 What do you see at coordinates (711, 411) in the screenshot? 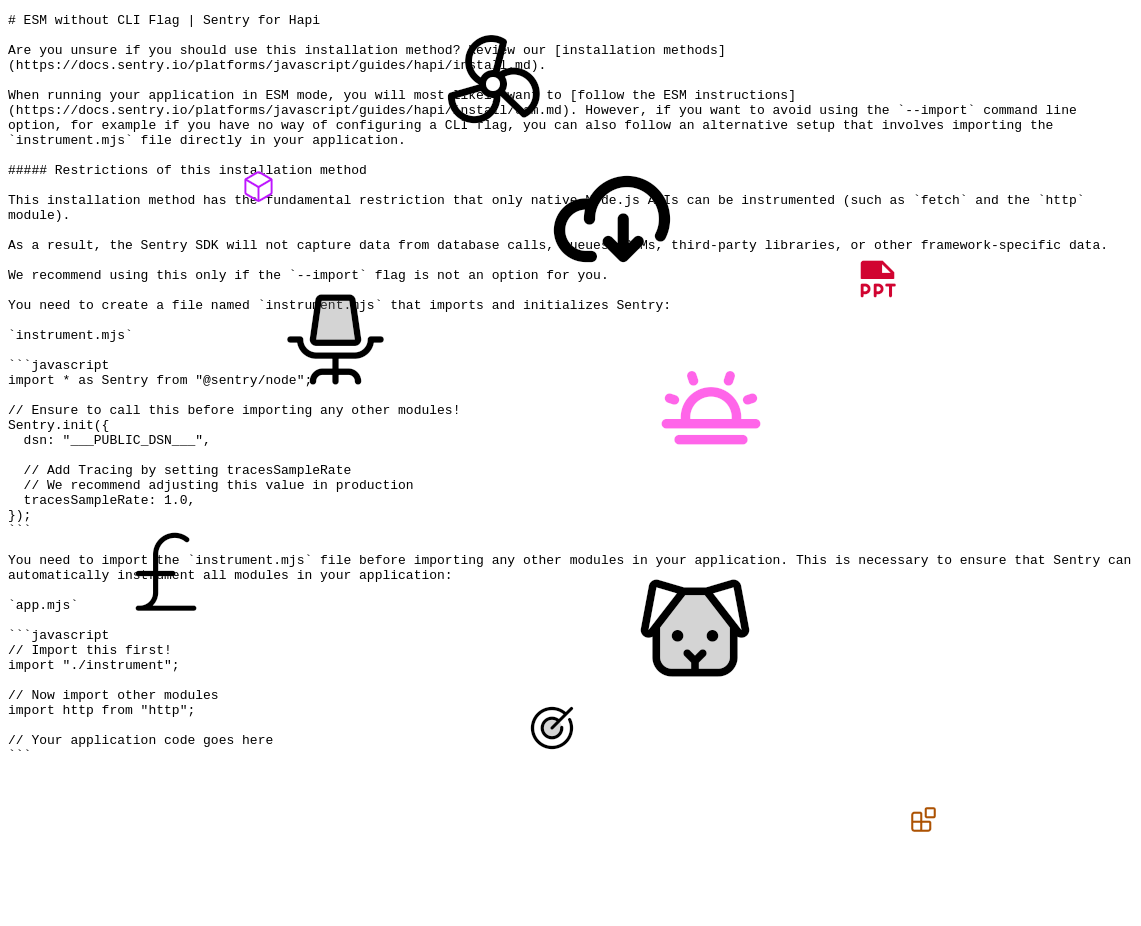
I see `sunrise or sunset indicator` at bounding box center [711, 411].